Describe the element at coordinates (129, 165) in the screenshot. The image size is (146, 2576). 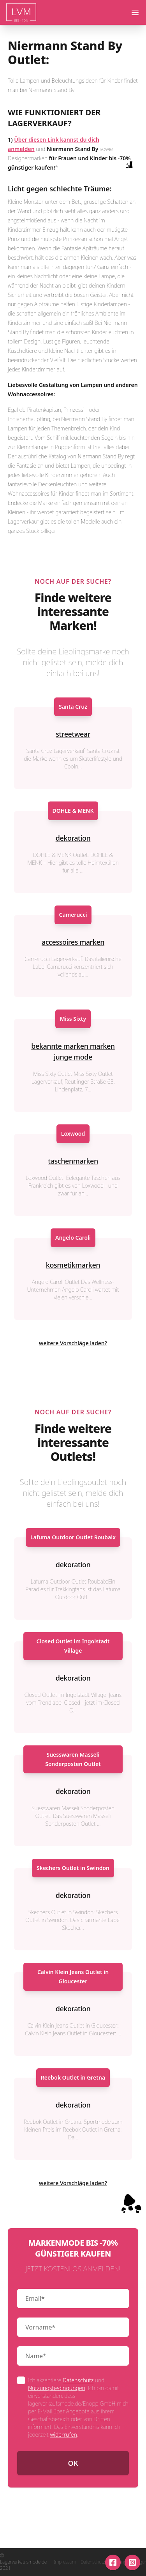
I see `indicates a foot injury or wound status` at that location.